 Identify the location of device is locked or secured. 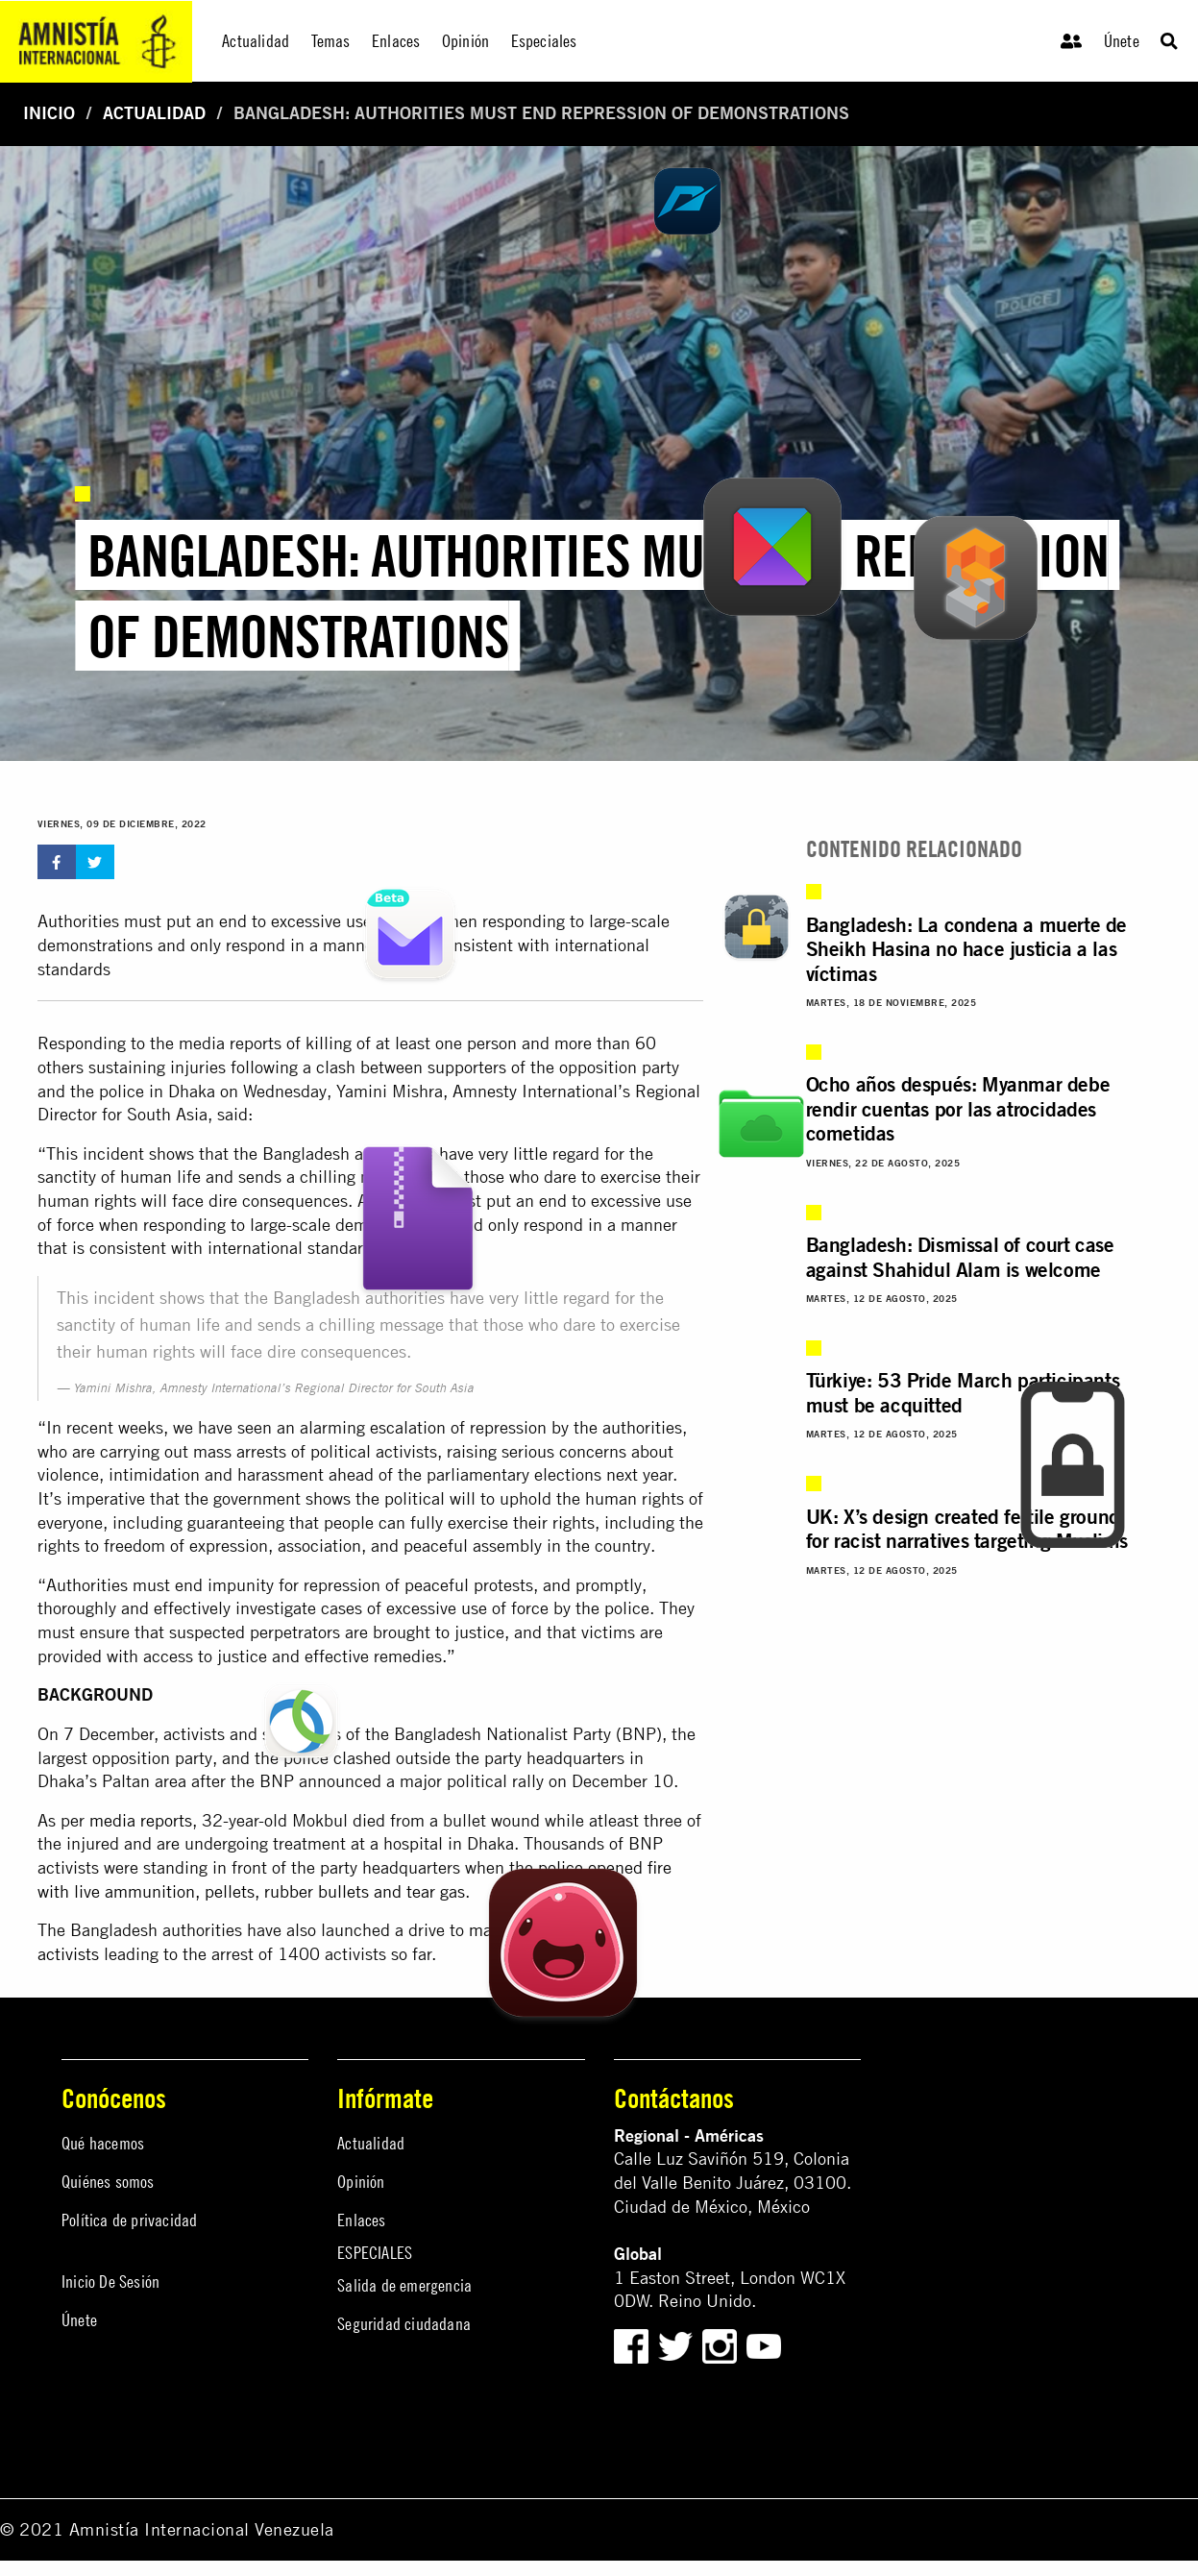
(1072, 1464).